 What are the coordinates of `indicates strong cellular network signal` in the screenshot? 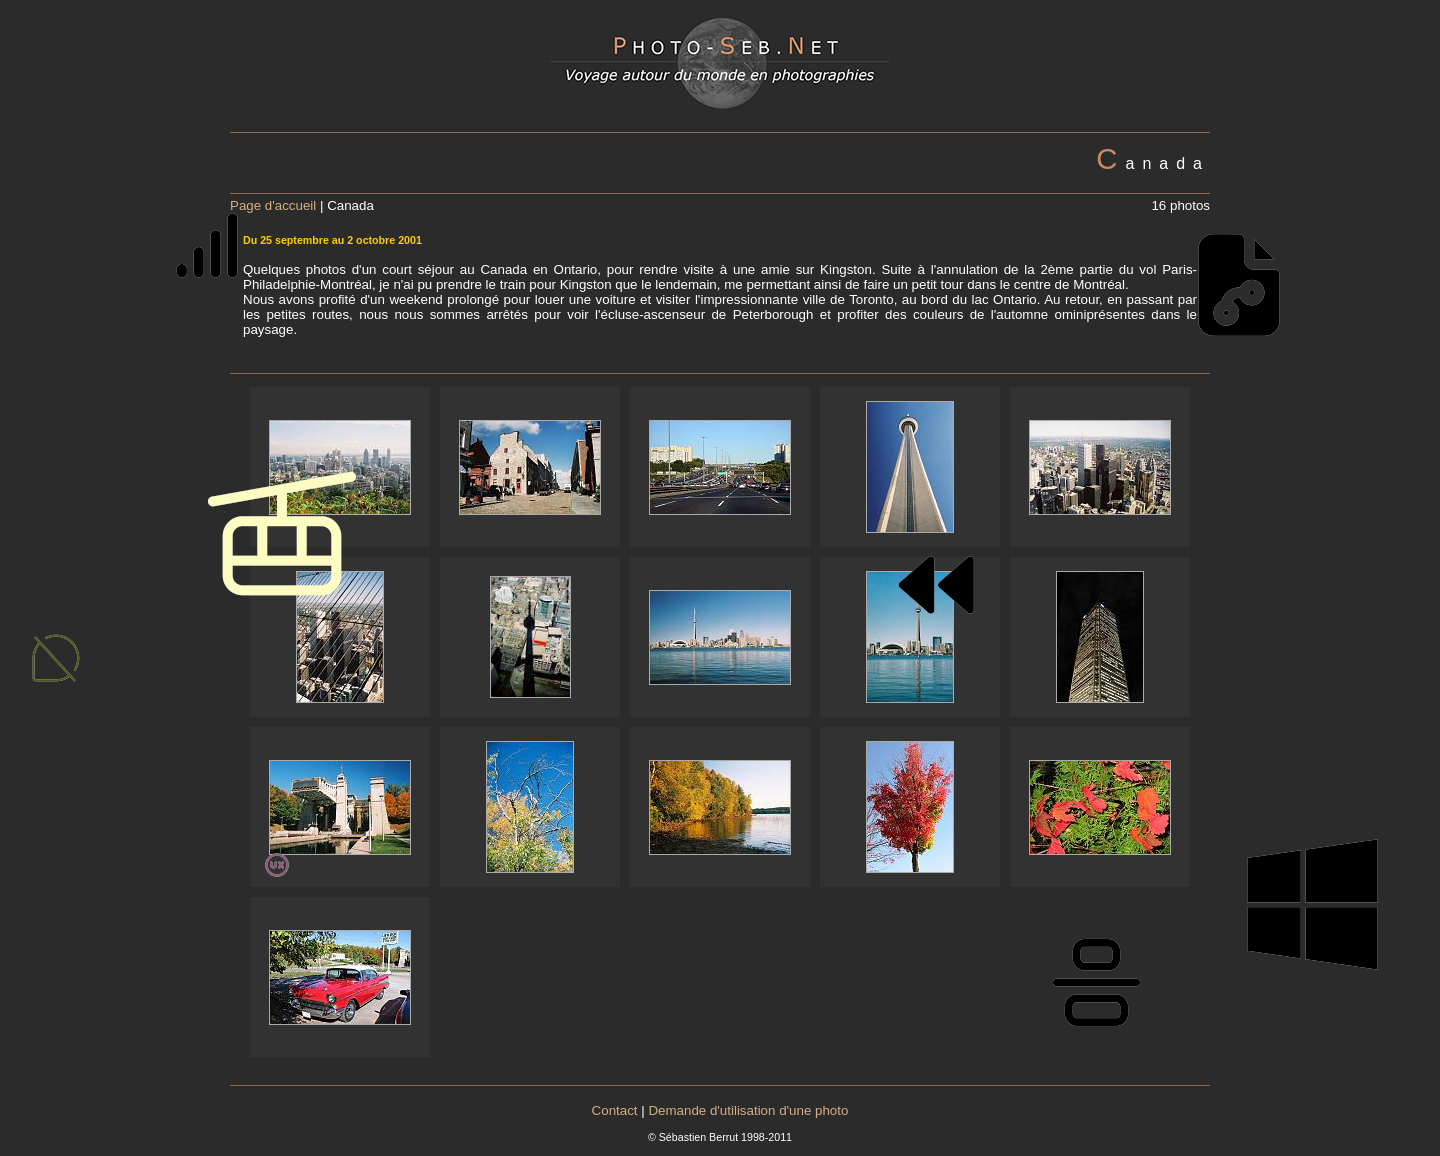 It's located at (219, 242).